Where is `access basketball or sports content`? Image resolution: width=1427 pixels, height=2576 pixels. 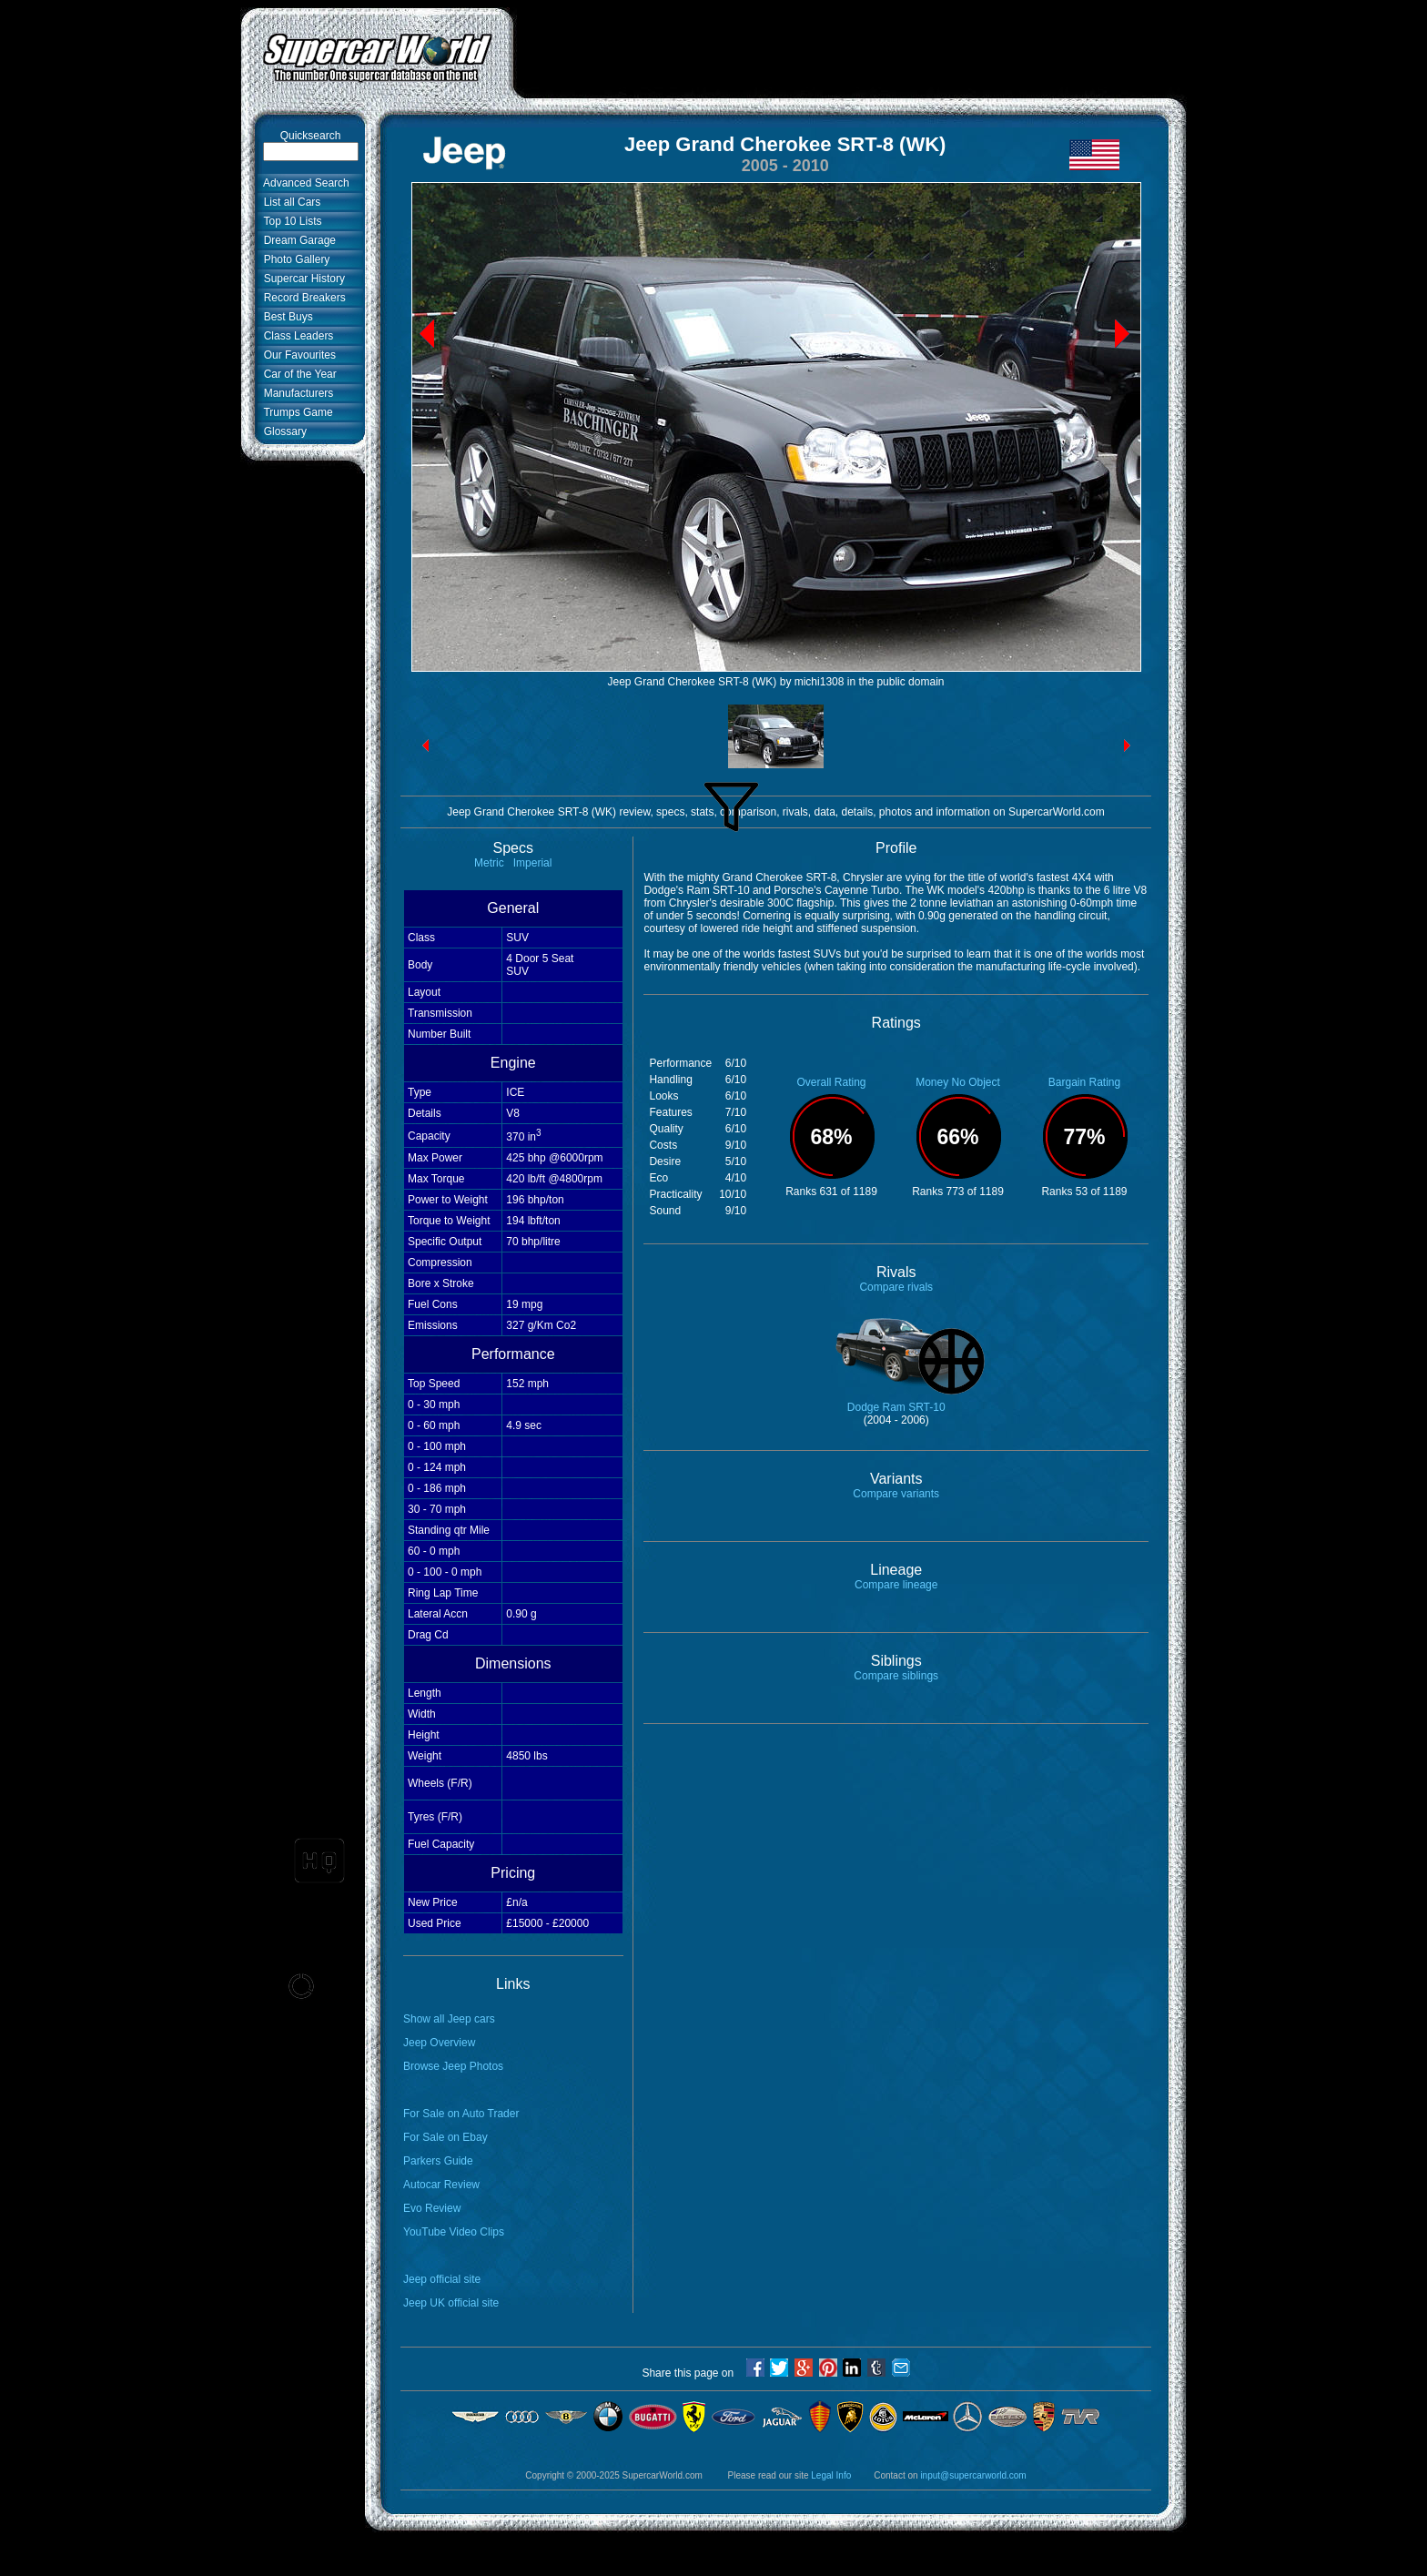 access basketball or sports content is located at coordinates (951, 1361).